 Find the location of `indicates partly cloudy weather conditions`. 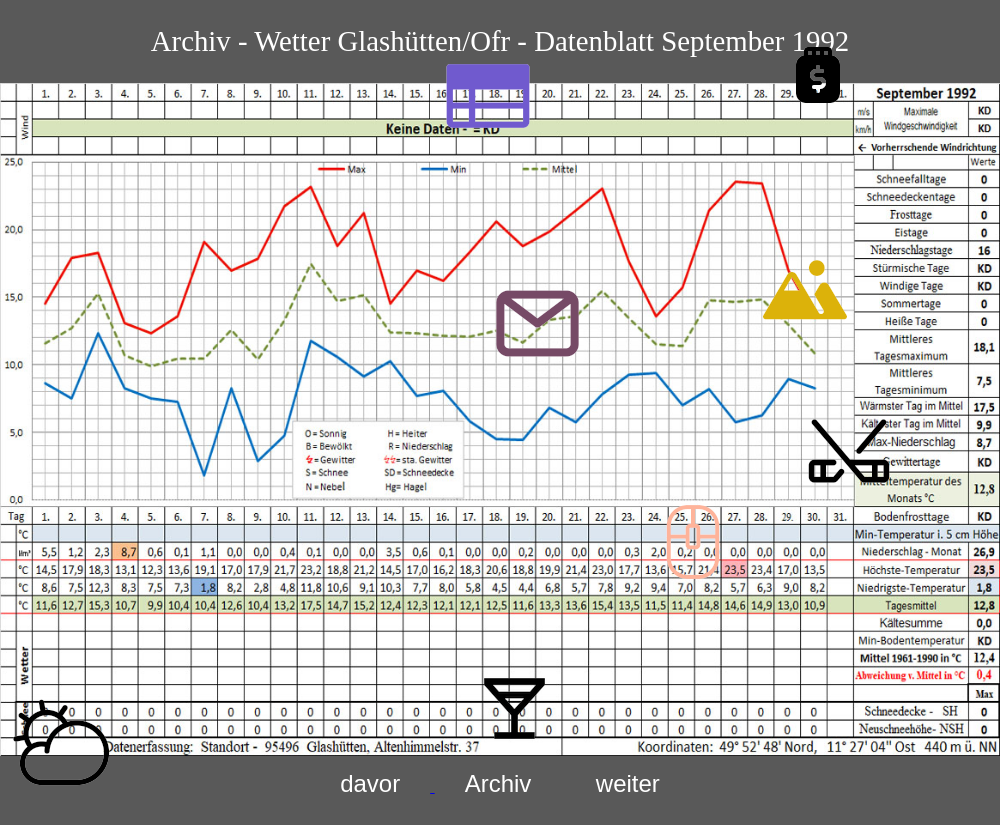

indicates partly cloudy weather conditions is located at coordinates (61, 744).